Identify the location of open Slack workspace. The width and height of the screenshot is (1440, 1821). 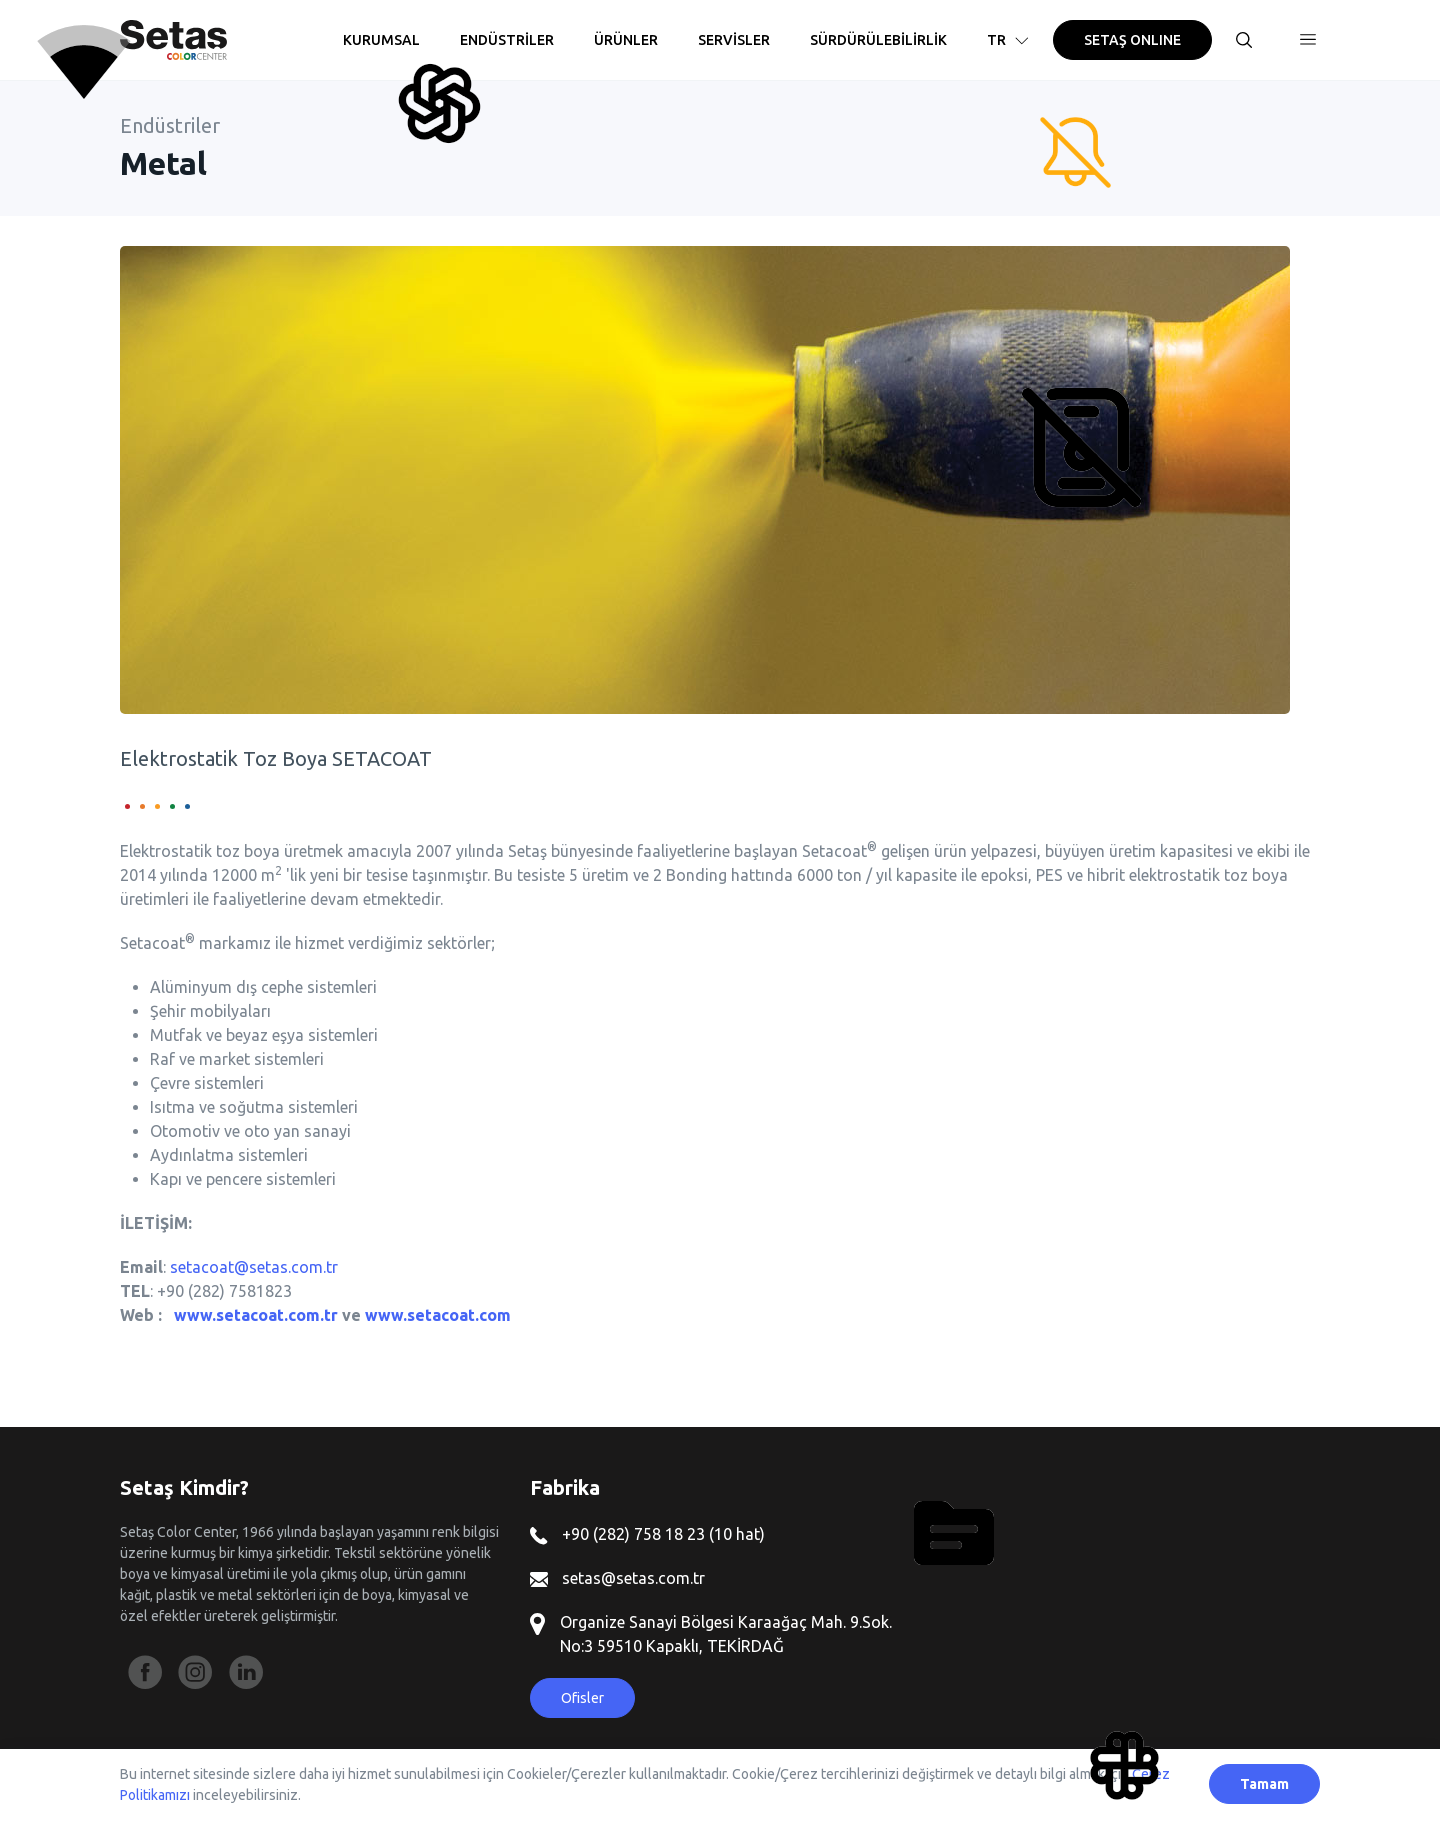
(1124, 1765).